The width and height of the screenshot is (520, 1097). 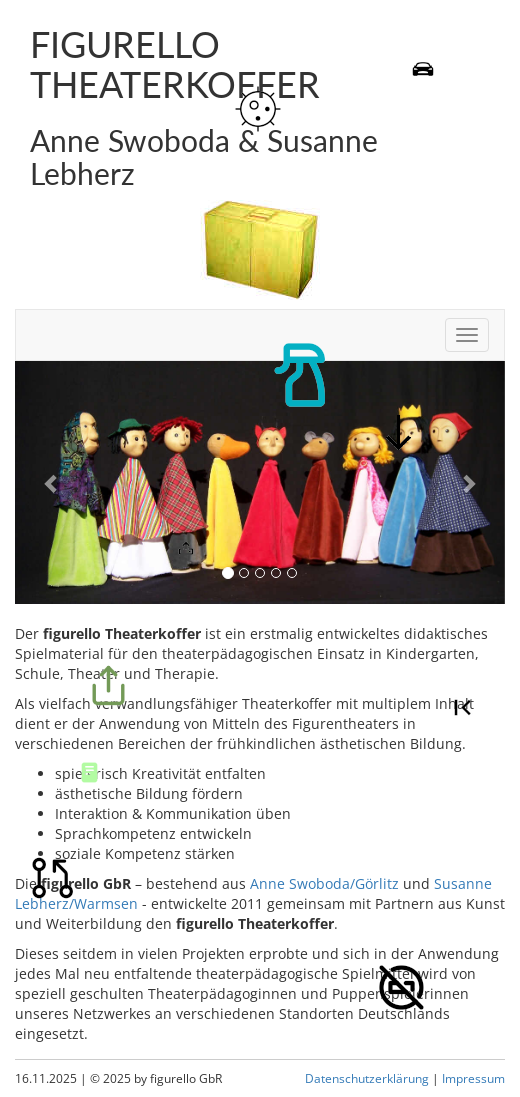 I want to click on navigate or scroll downward, so click(x=398, y=432).